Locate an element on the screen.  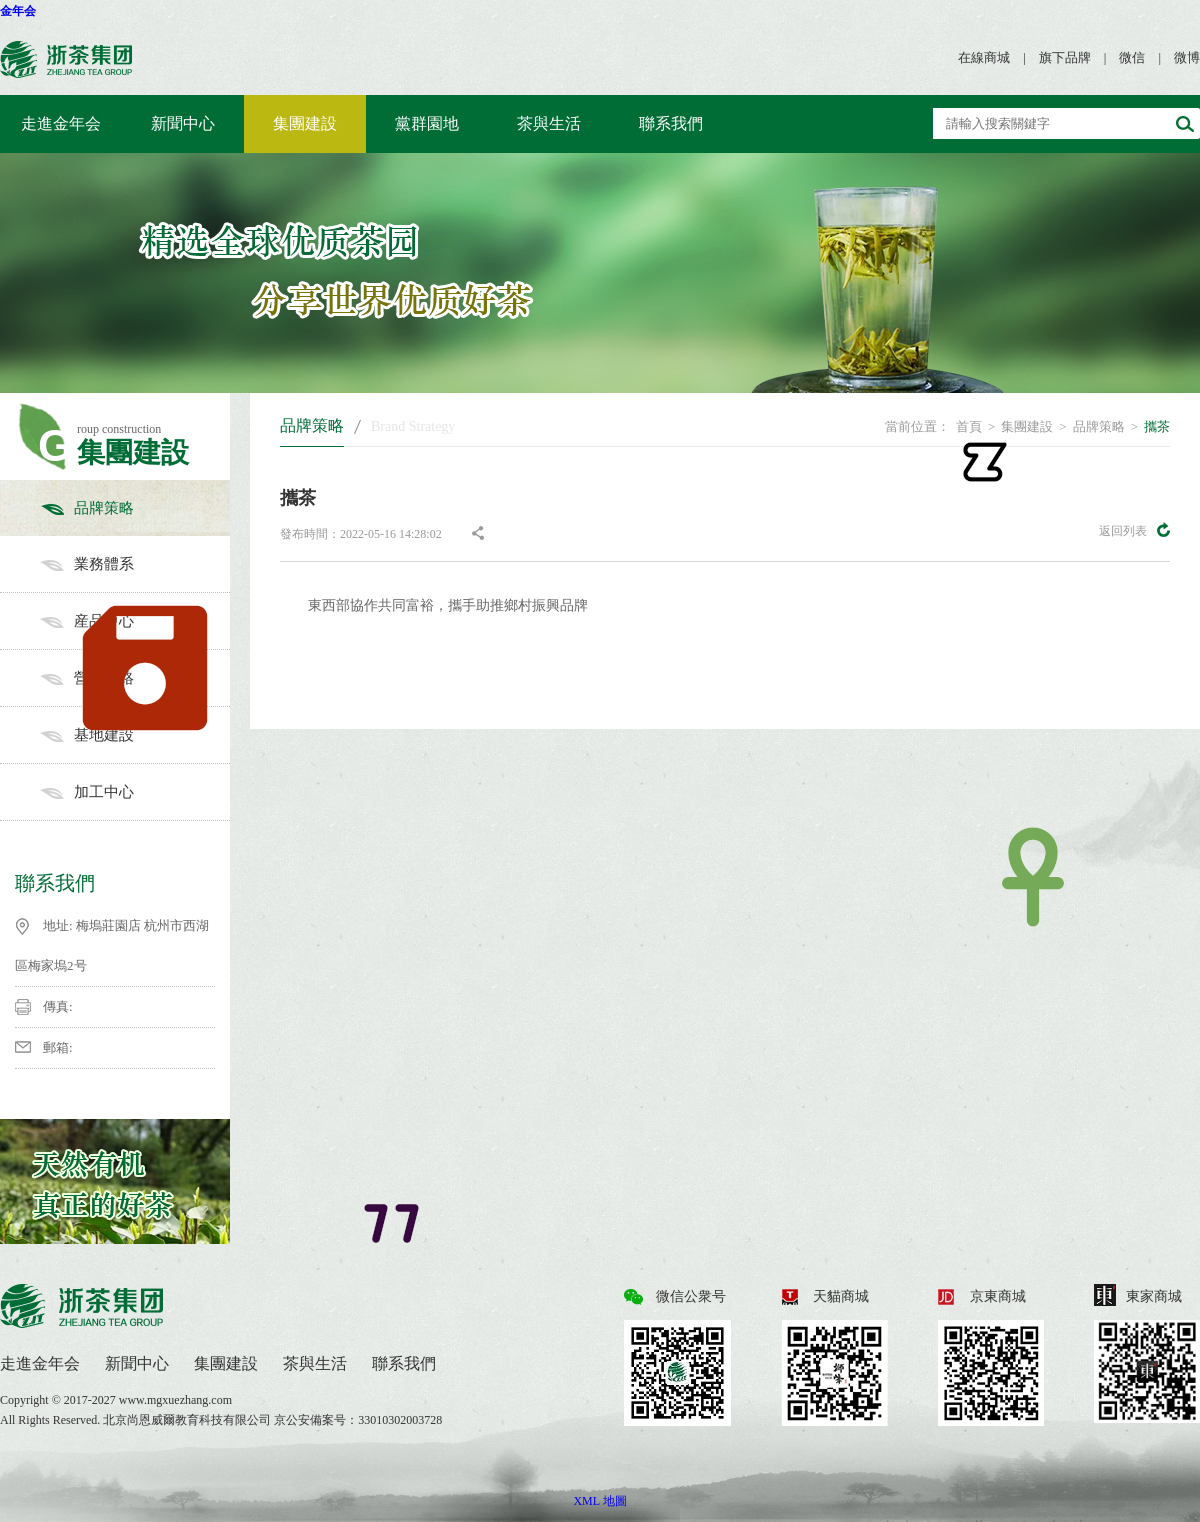
indicates egyptian or ancient history content is located at coordinates (1033, 877).